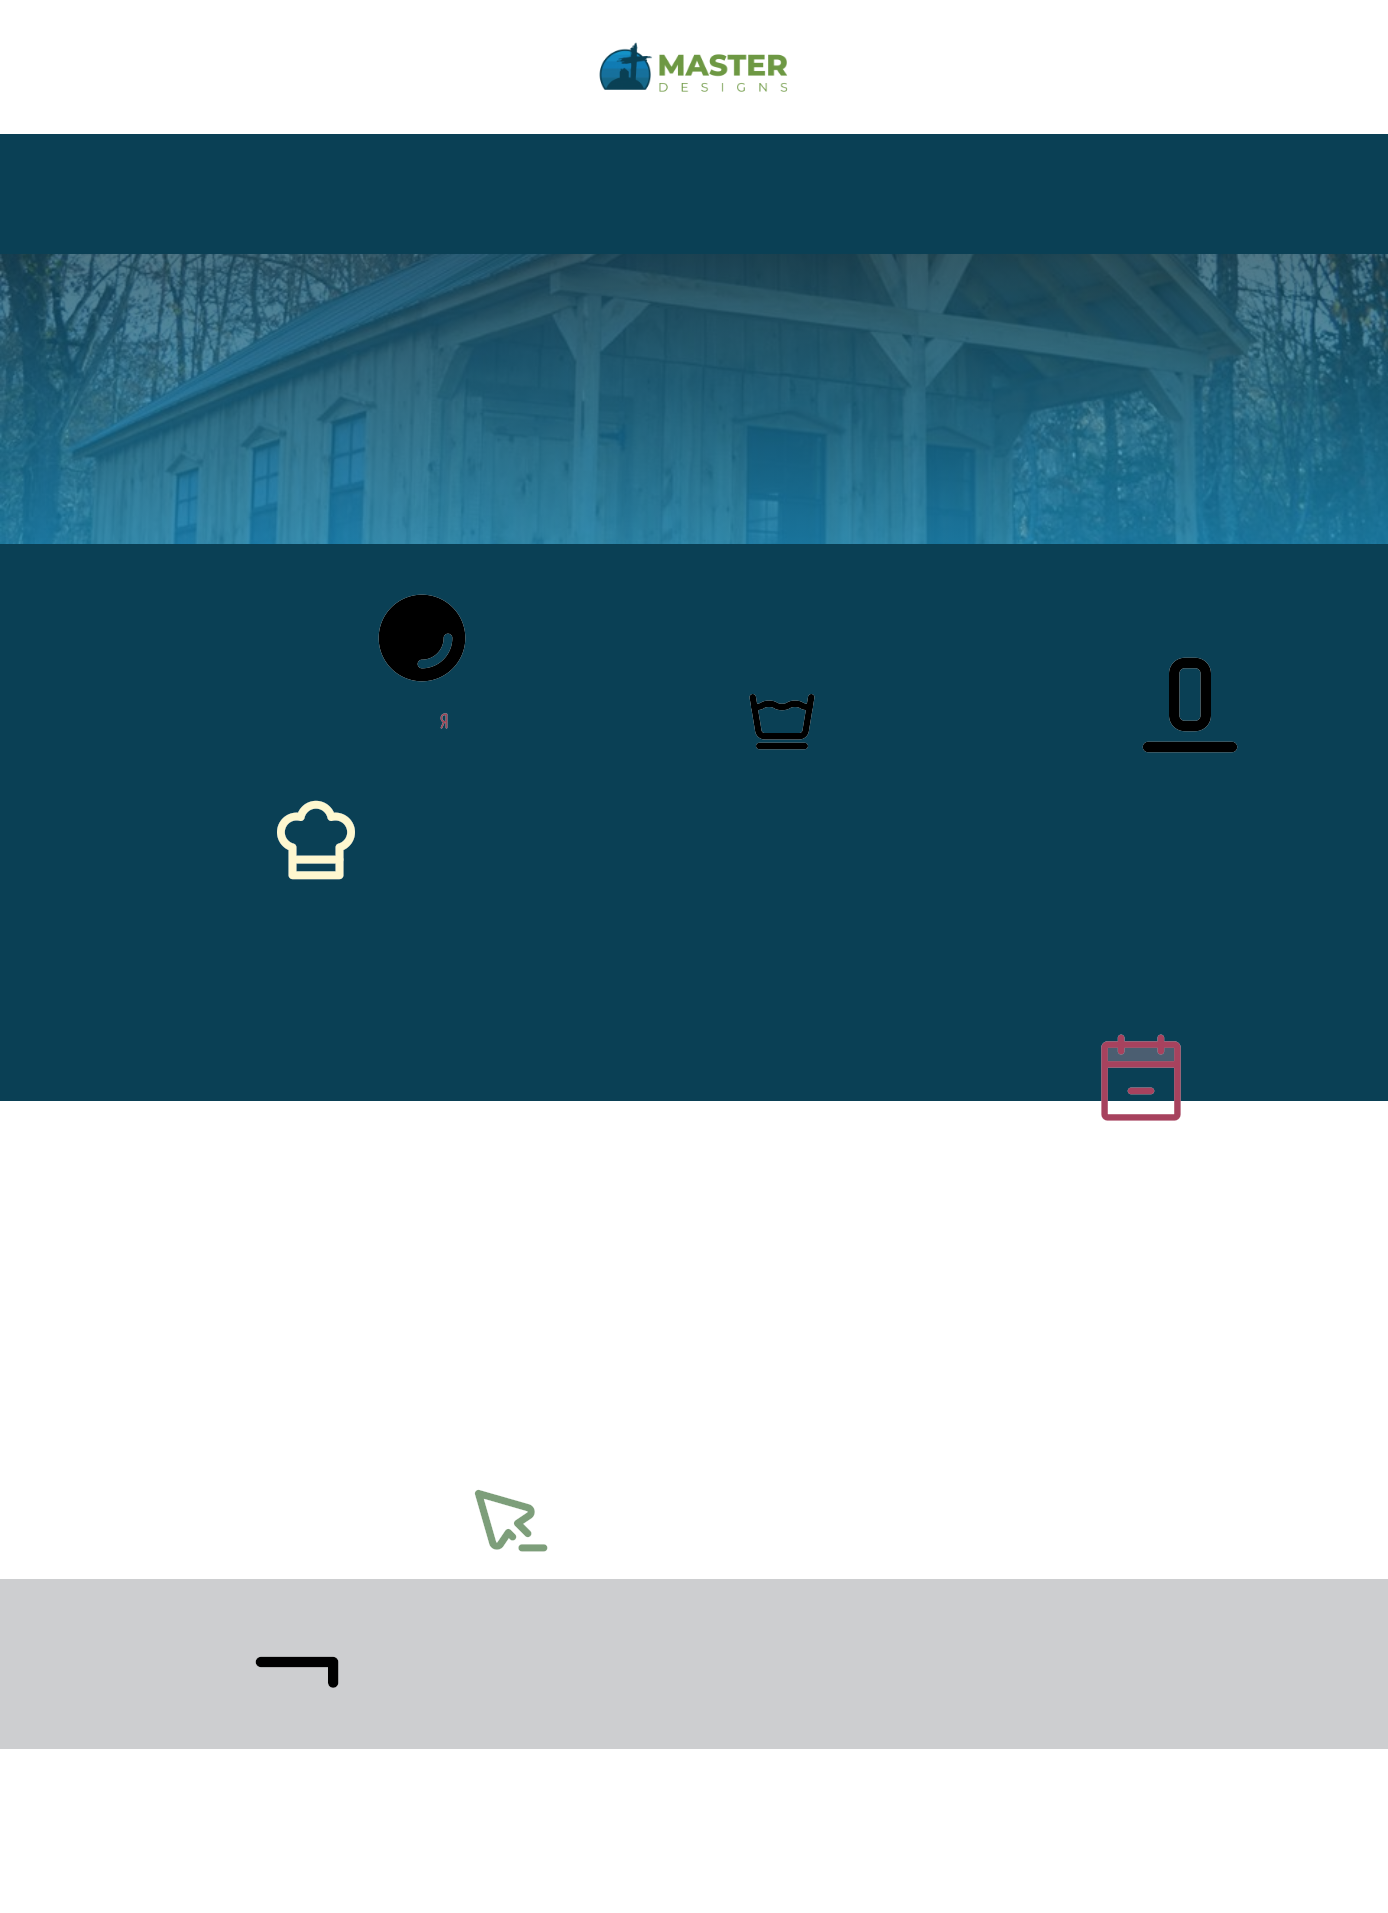 This screenshot has width=1388, height=1913. I want to click on remove a cursor or pointer, so click(507, 1522).